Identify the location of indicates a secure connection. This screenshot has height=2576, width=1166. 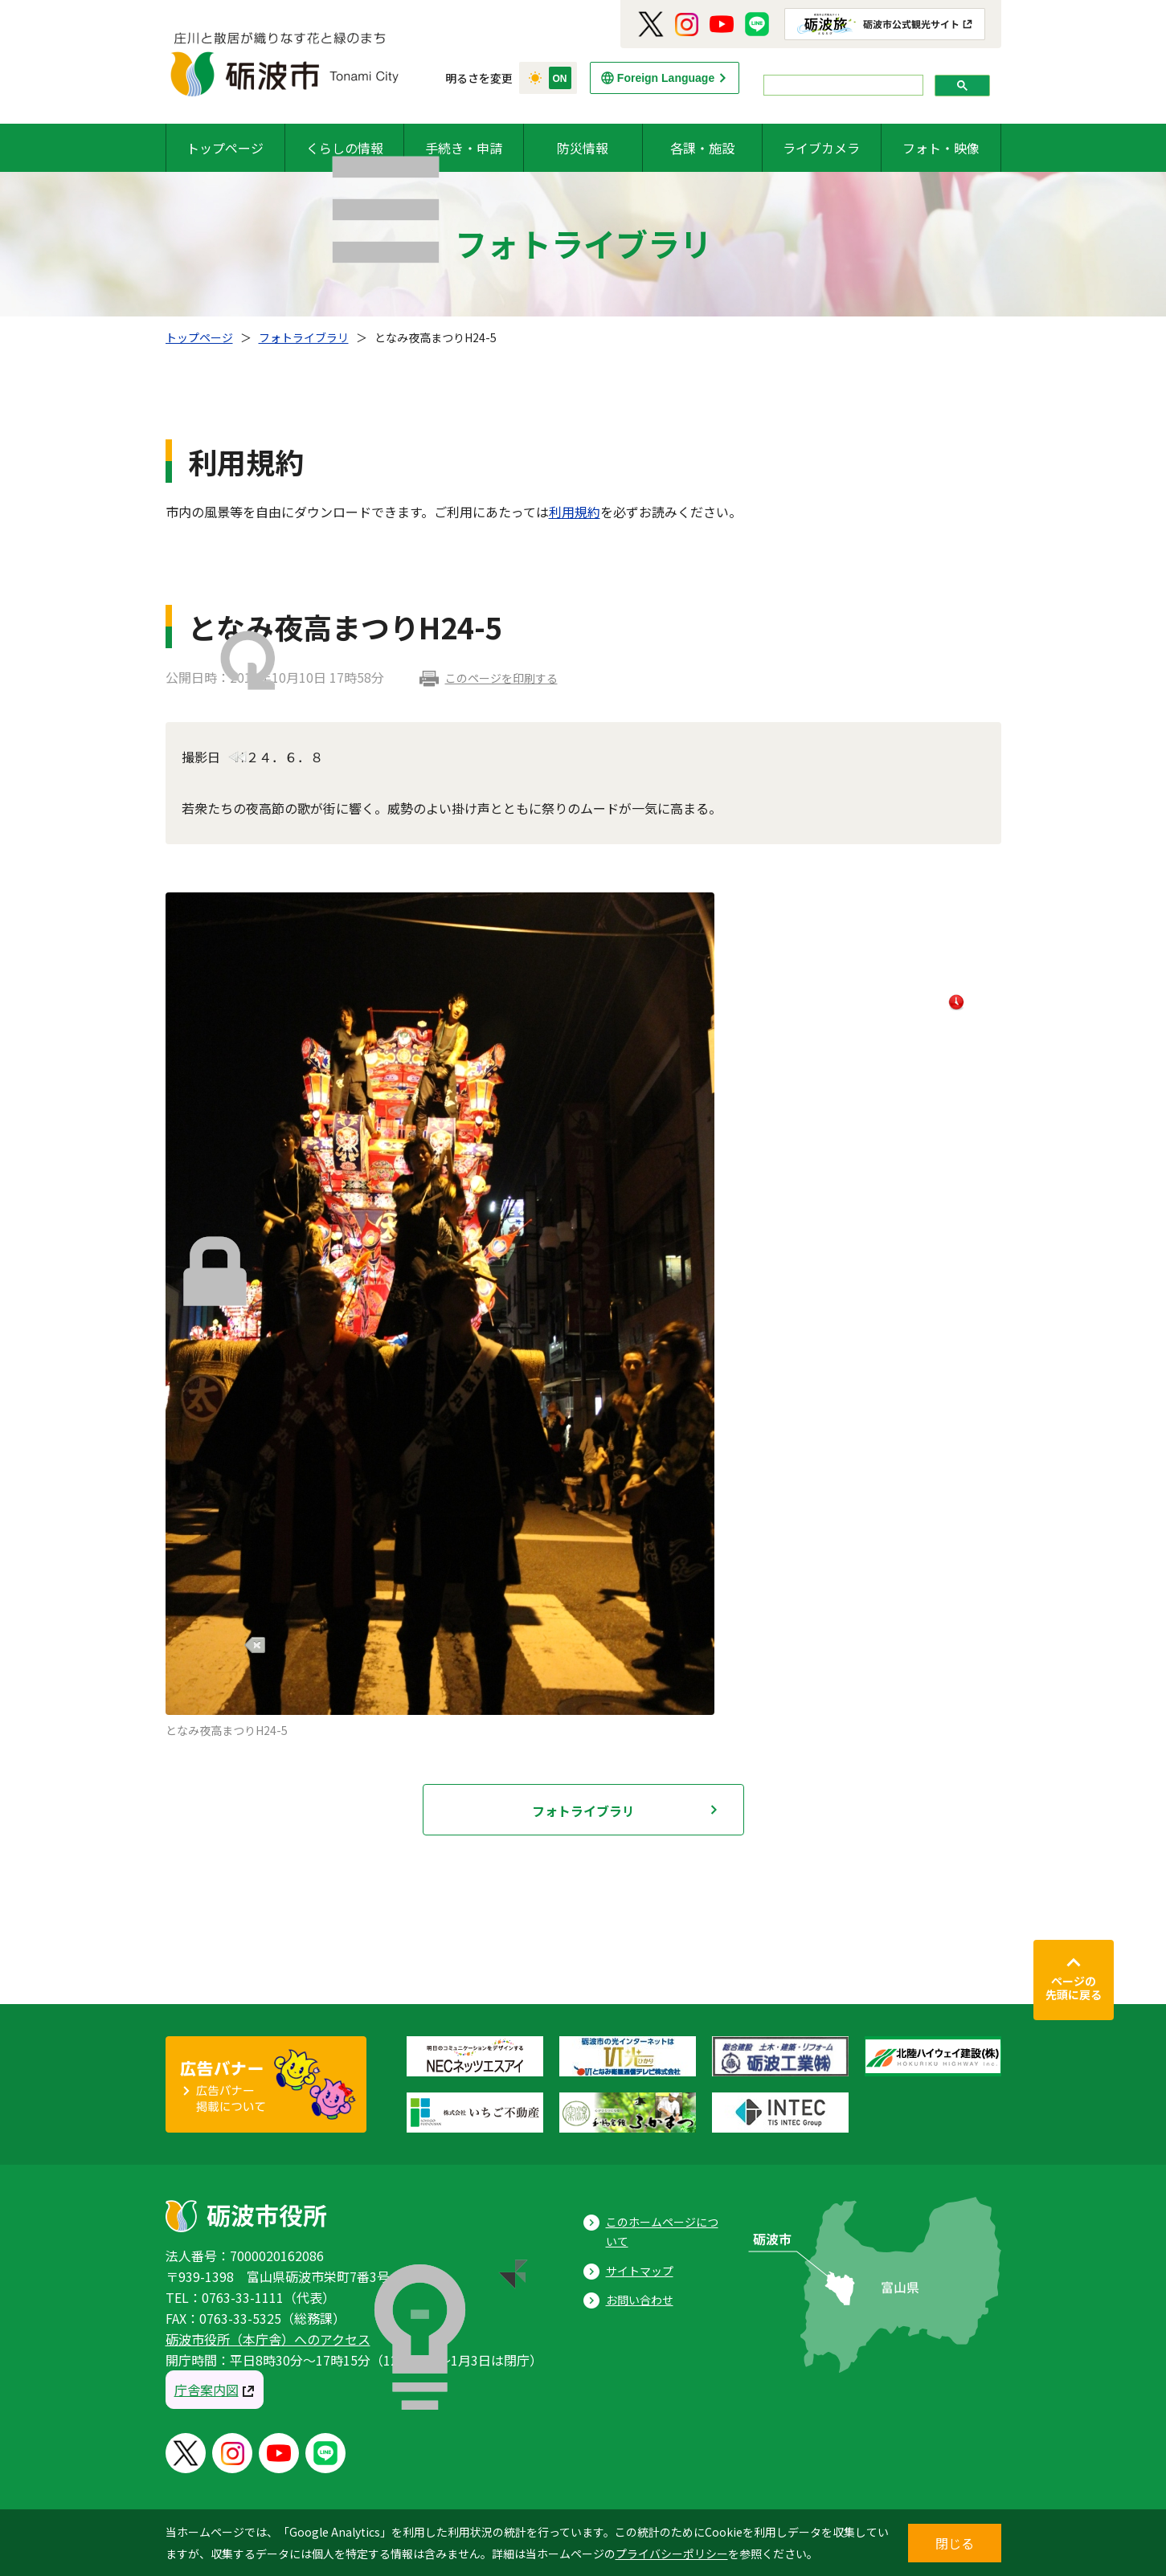
(215, 1274).